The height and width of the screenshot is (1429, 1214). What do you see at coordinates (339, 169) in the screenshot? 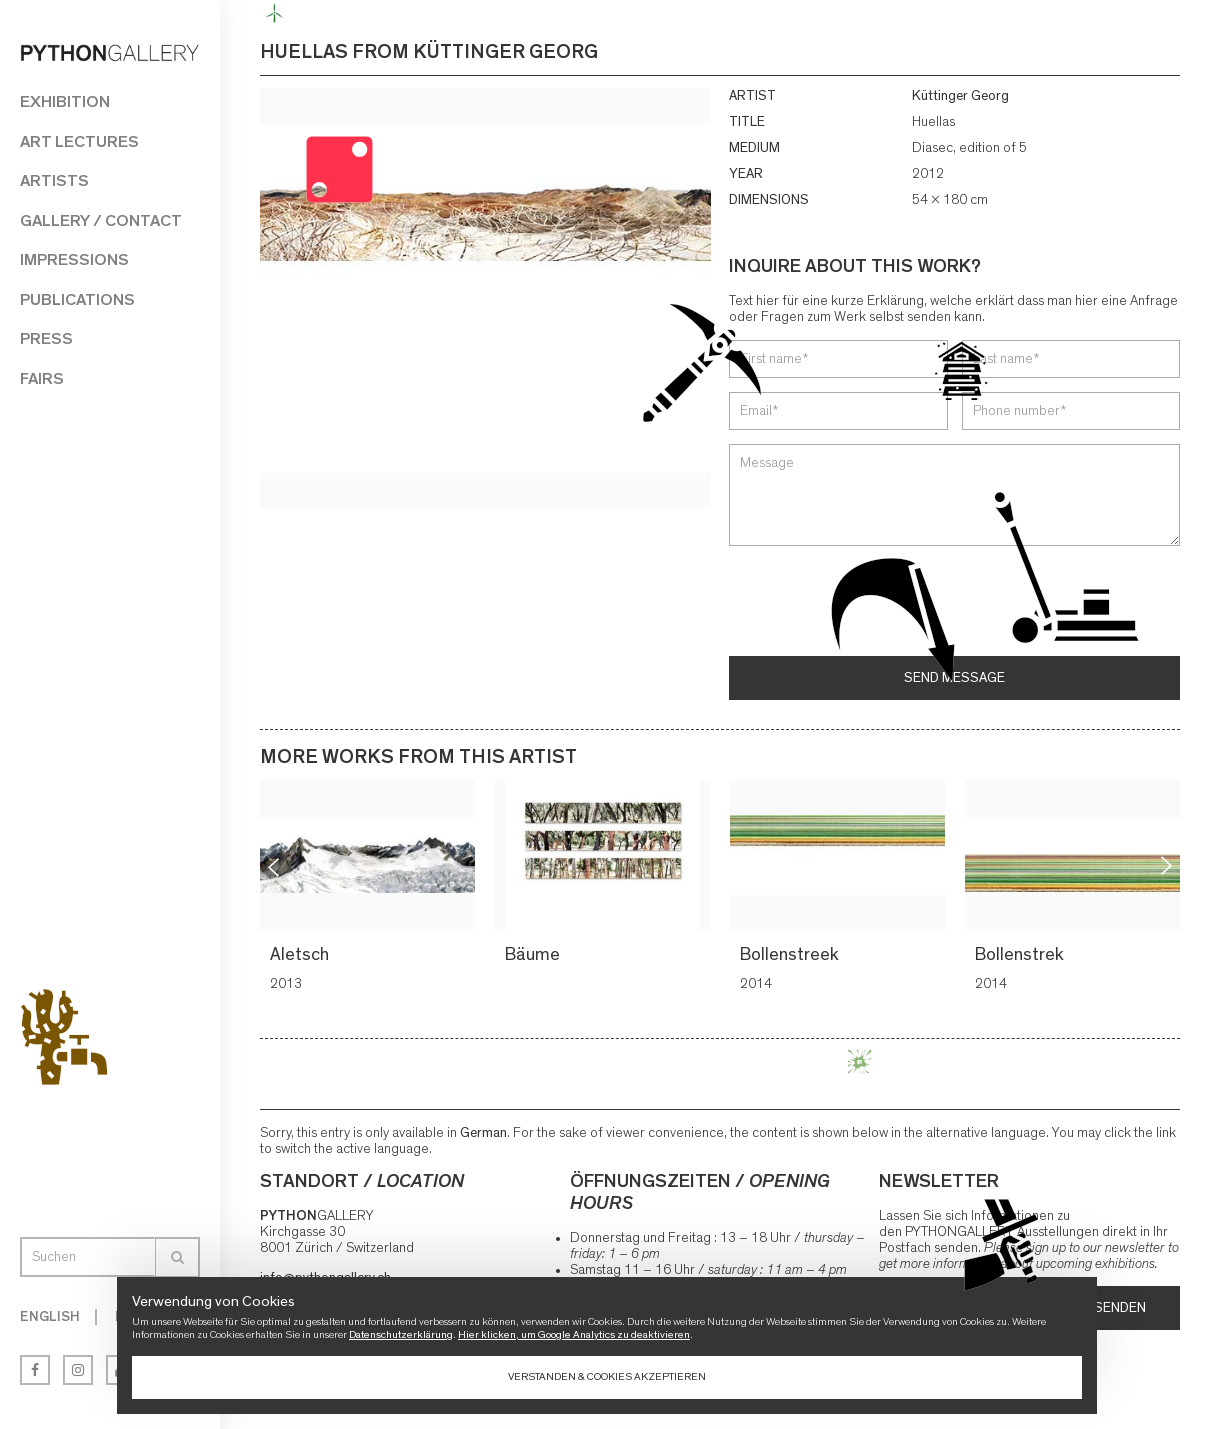
I see `roll the dice or randomize` at bounding box center [339, 169].